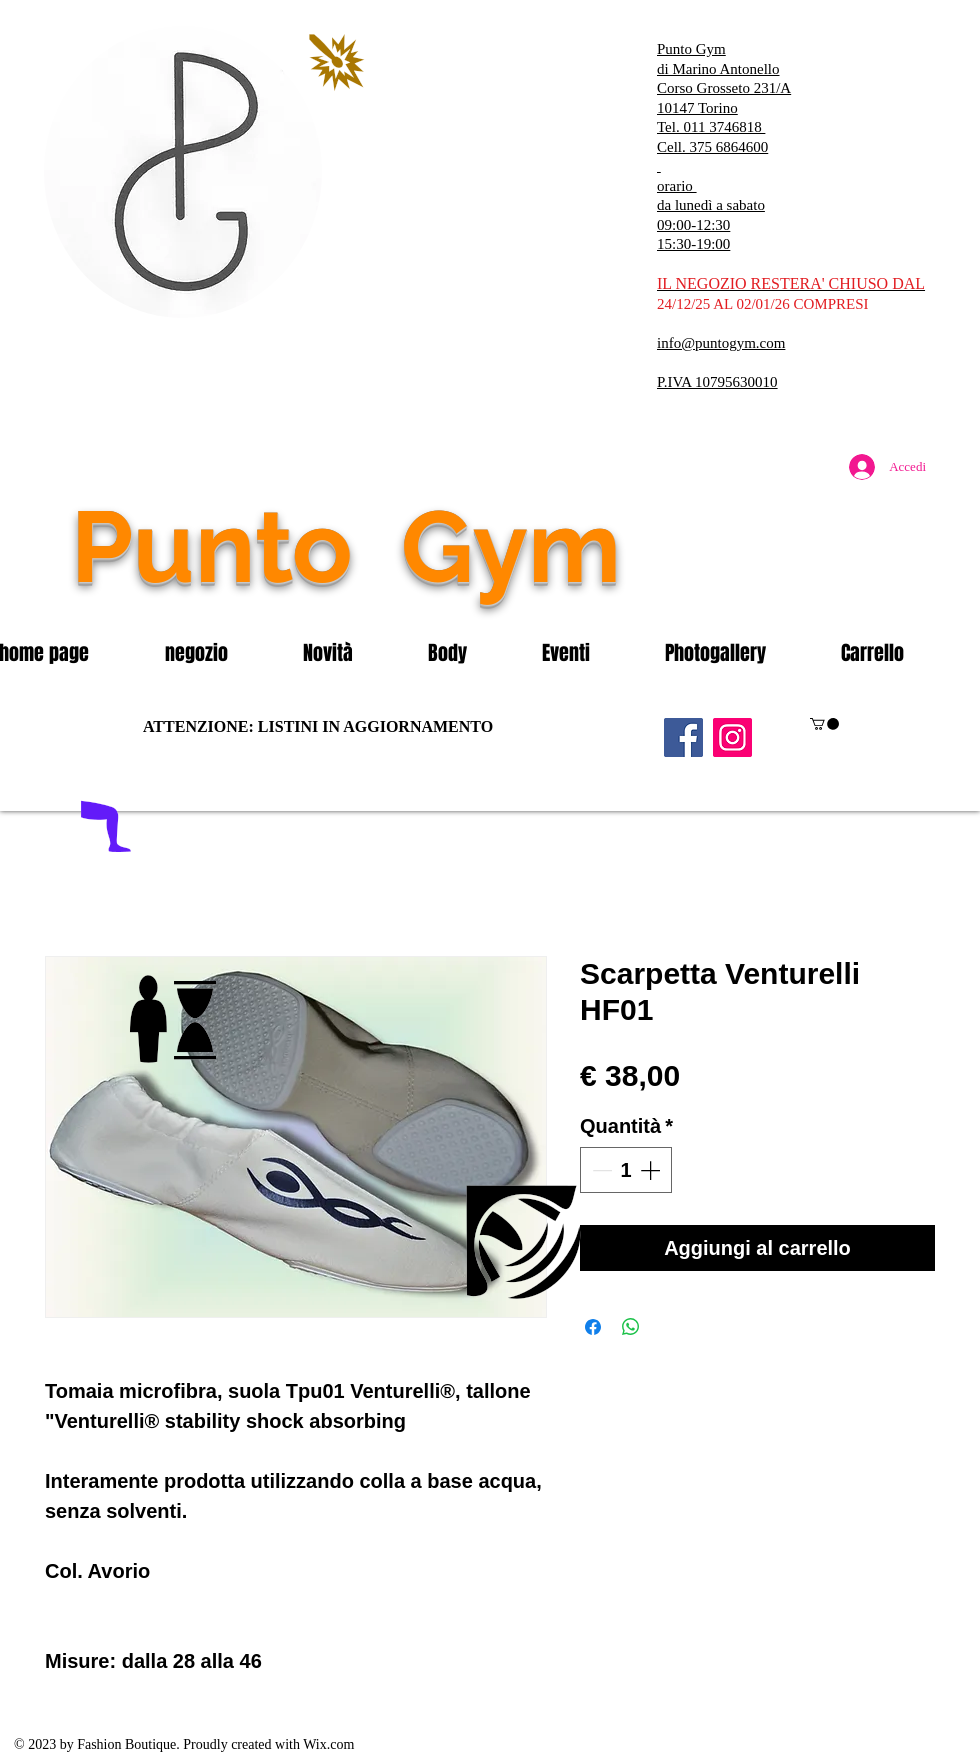 This screenshot has width=980, height=1762. What do you see at coordinates (173, 1019) in the screenshot?
I see `view player's time spent in game` at bounding box center [173, 1019].